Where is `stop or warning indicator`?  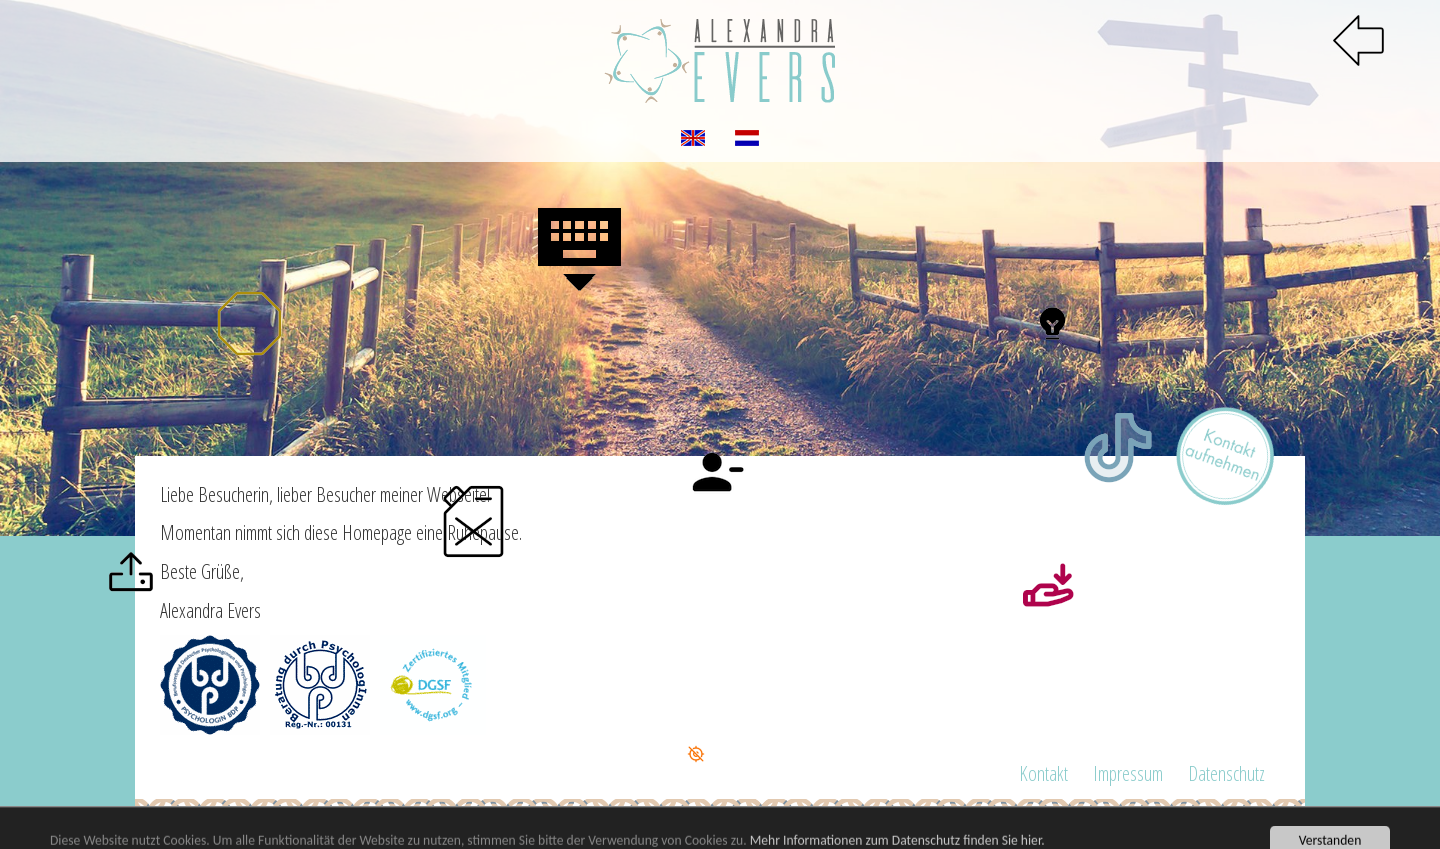 stop or warning indicator is located at coordinates (249, 323).